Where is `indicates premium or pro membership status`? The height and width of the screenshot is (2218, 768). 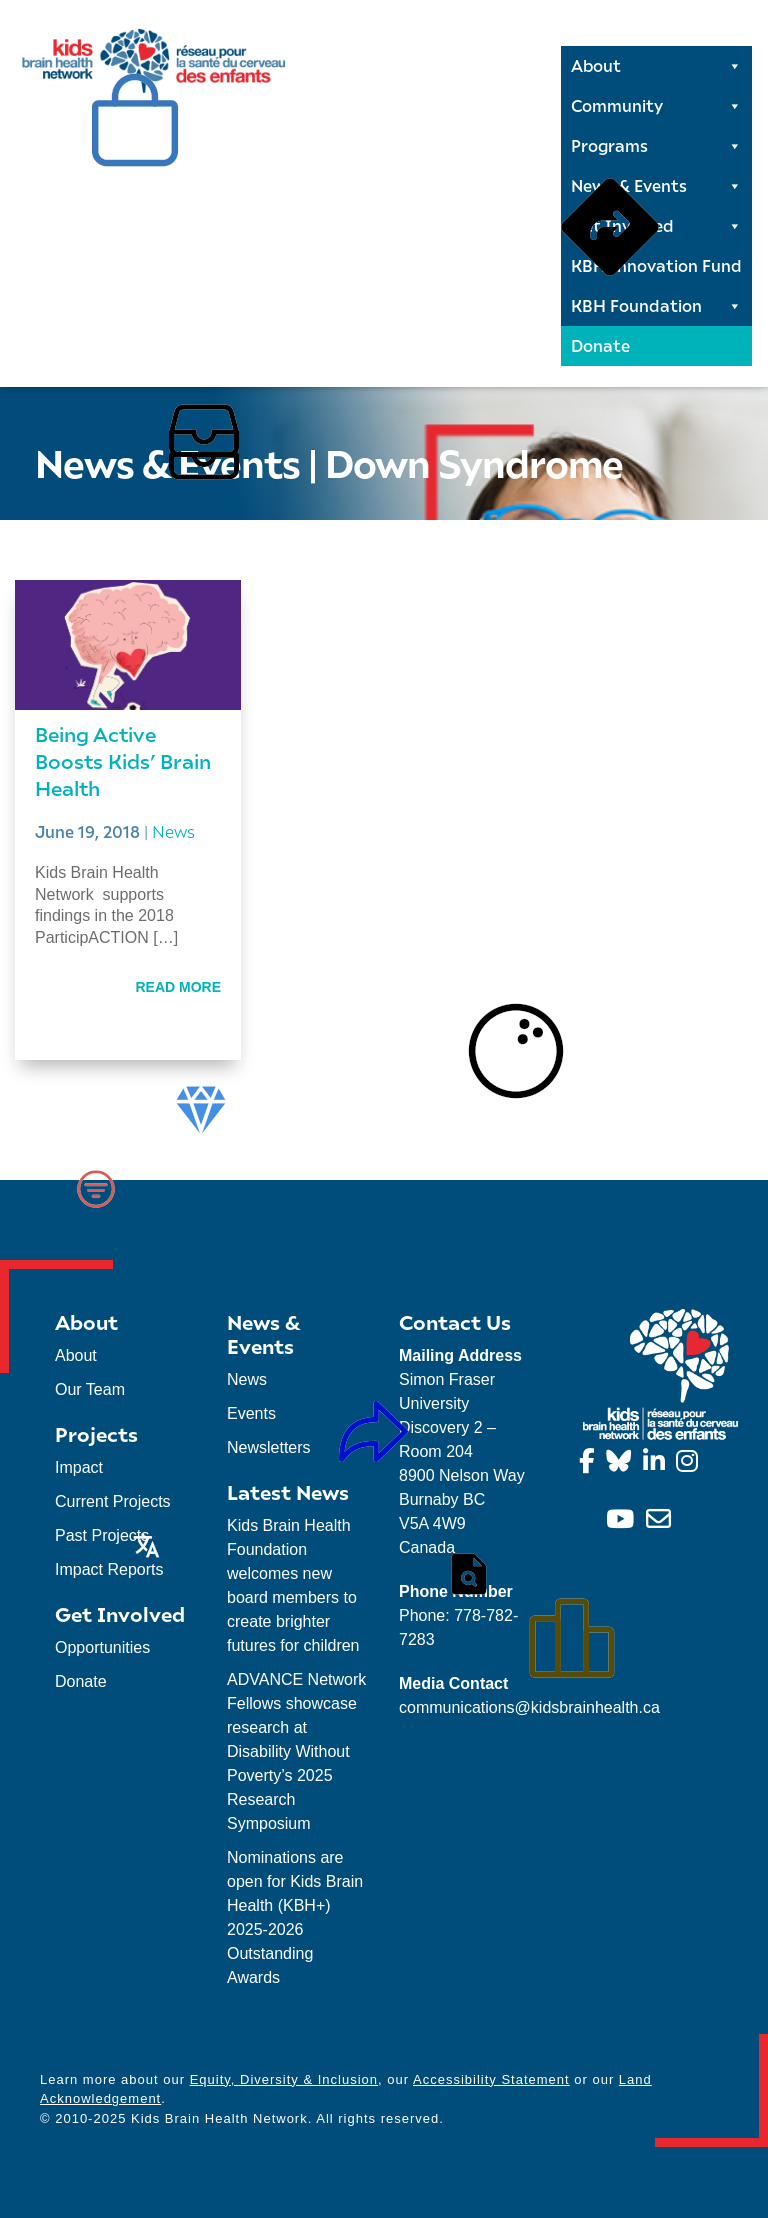
indicates premium or pro membership status is located at coordinates (201, 1110).